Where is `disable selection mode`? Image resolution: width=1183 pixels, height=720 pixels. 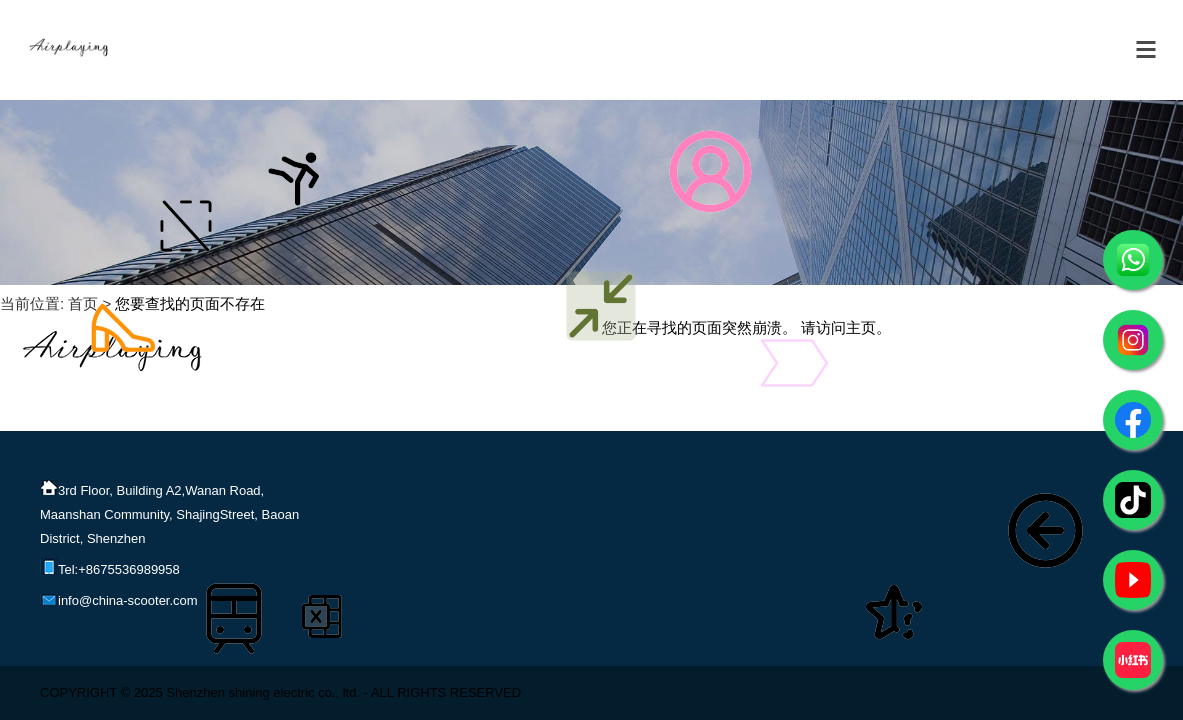
disable selection mode is located at coordinates (186, 226).